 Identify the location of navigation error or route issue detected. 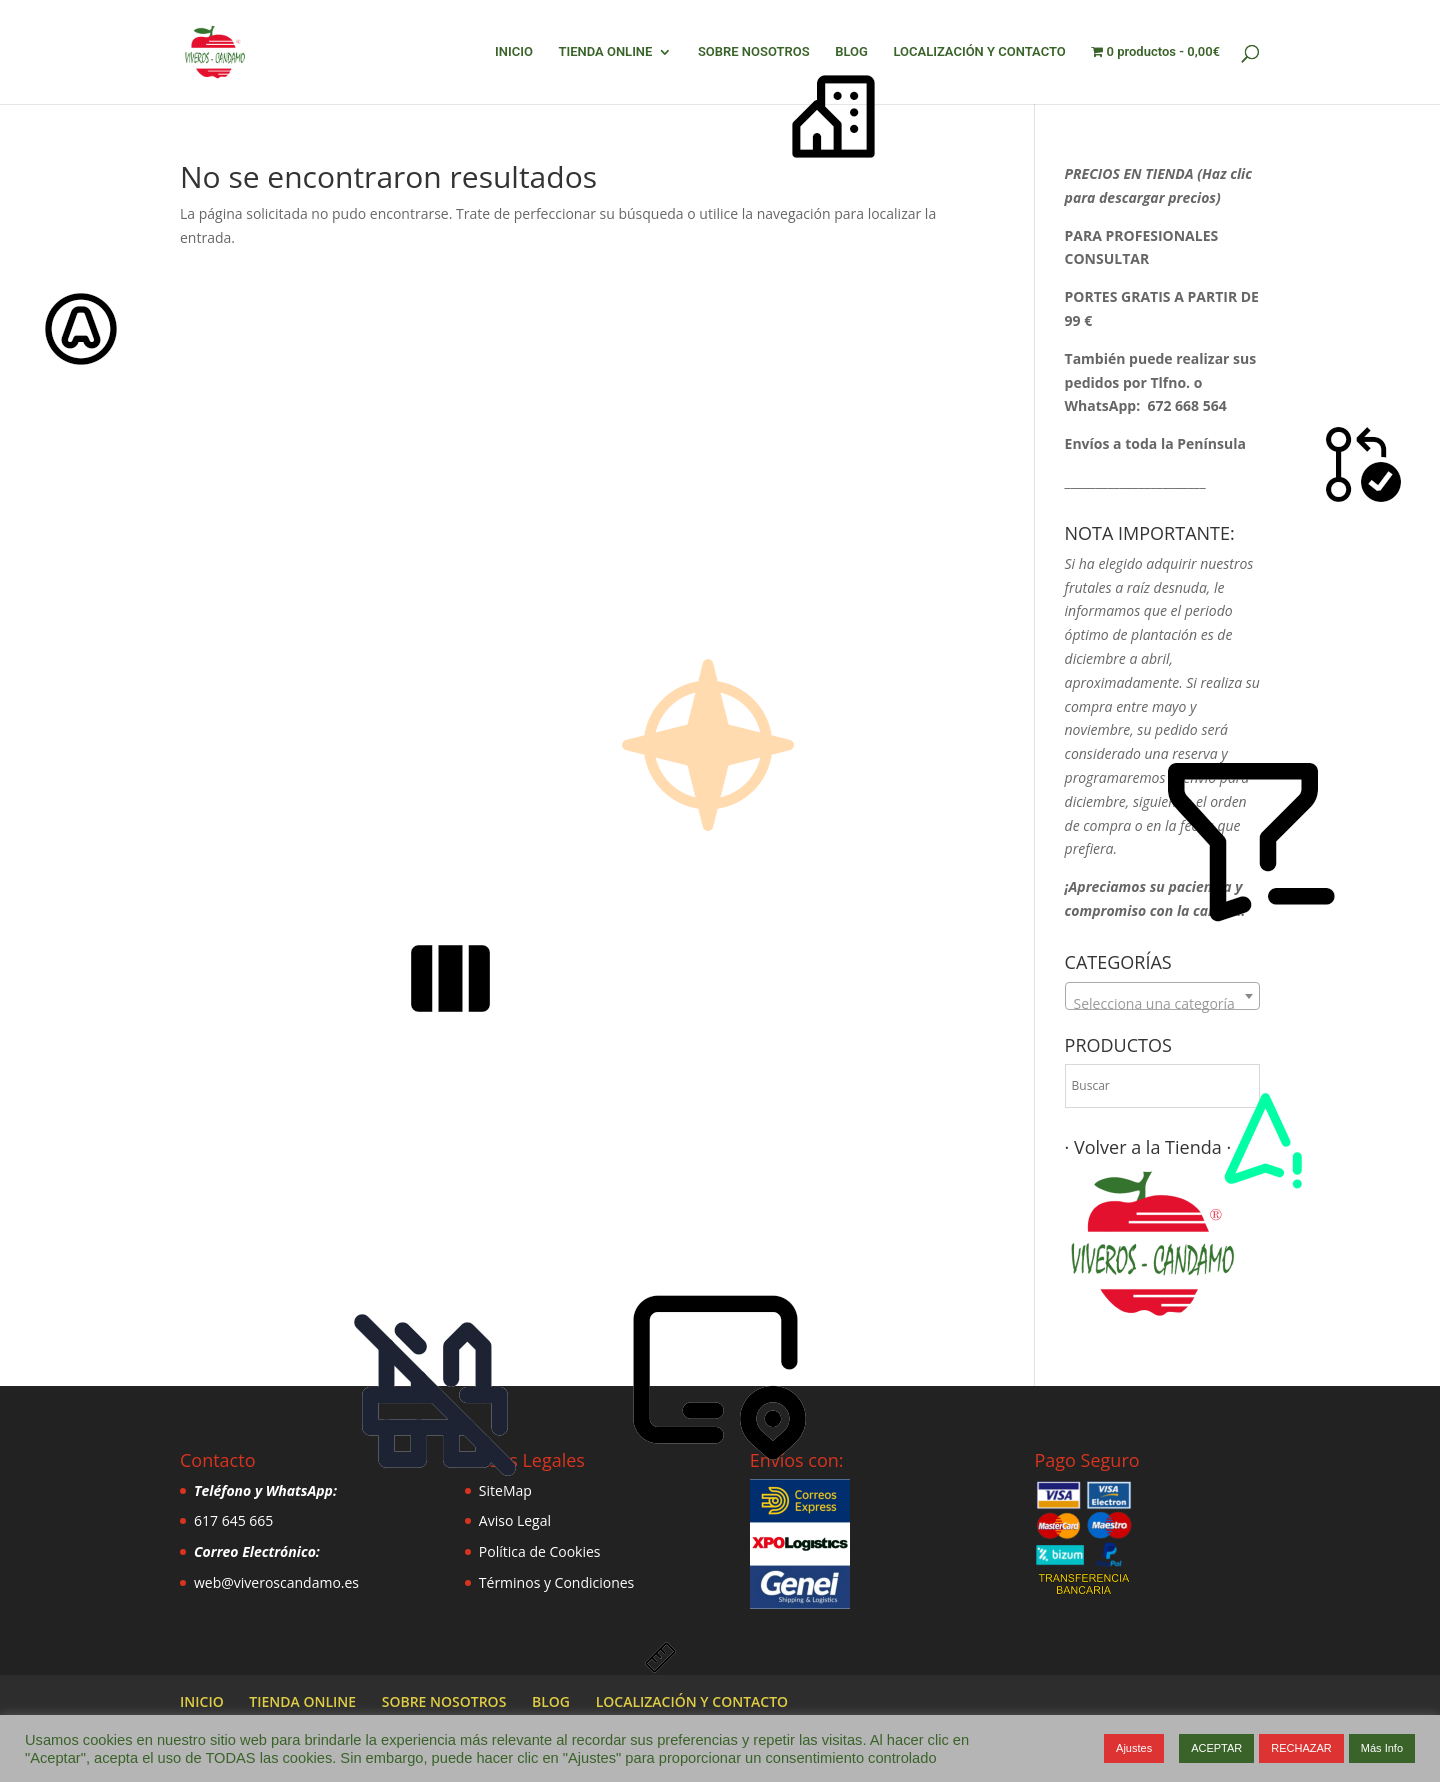
(1265, 1138).